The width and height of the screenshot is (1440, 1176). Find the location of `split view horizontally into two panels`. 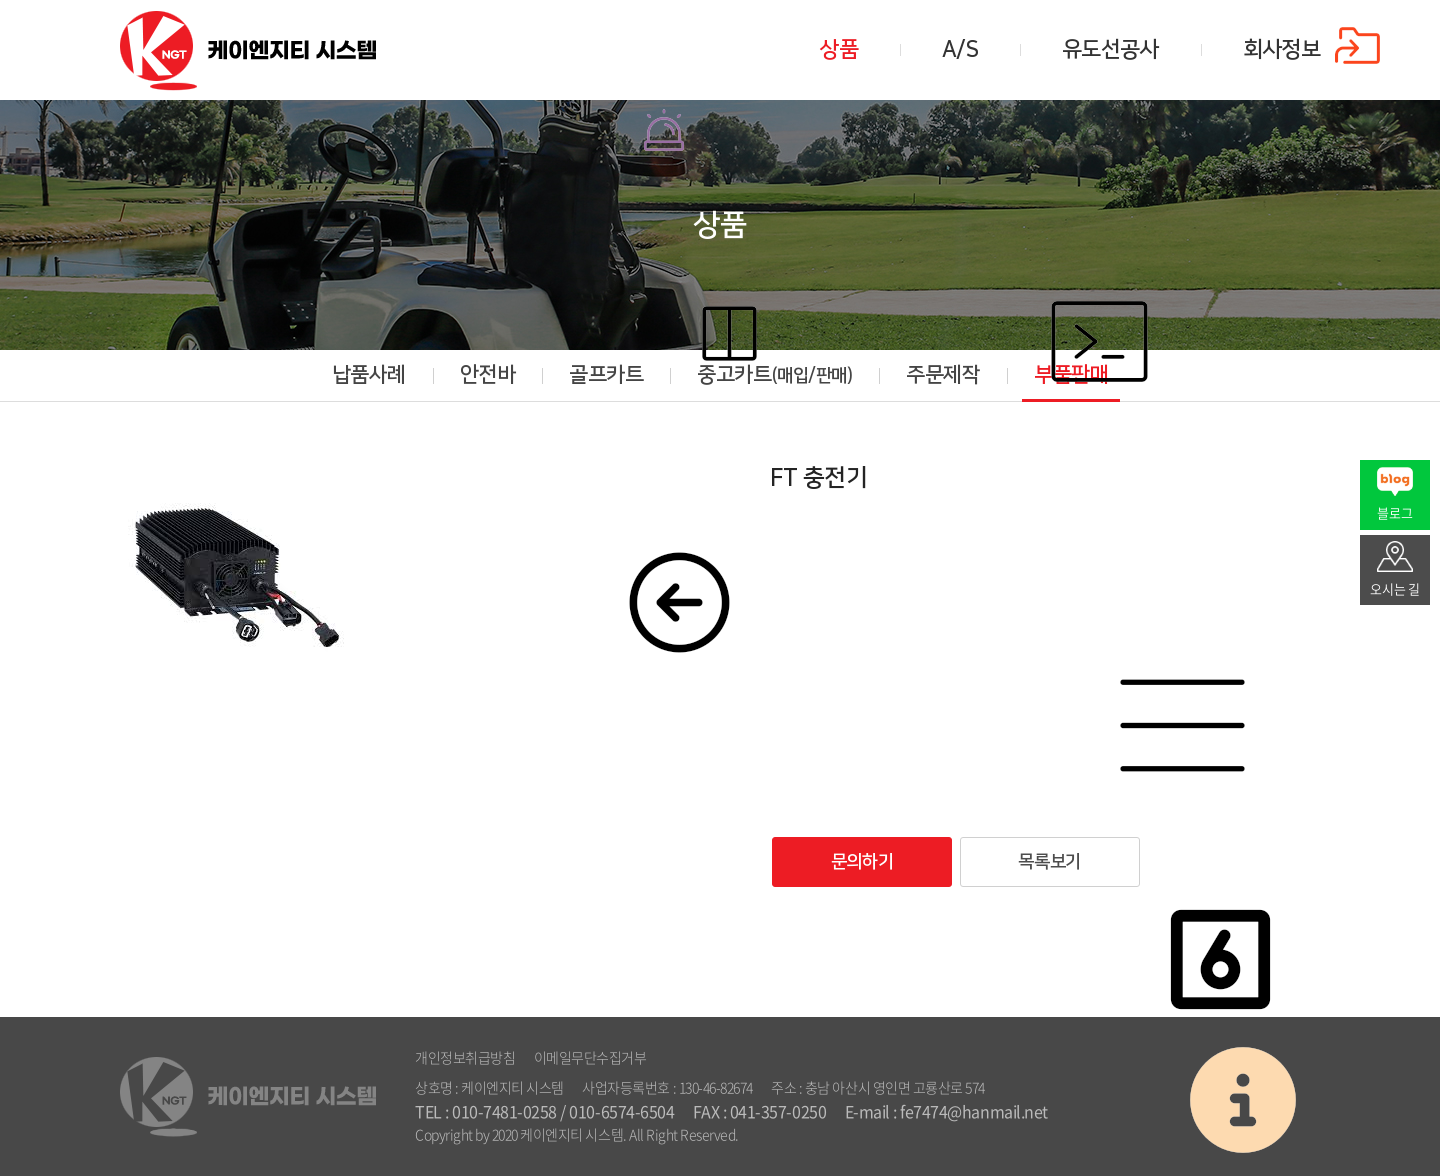

split view horizontally into two panels is located at coordinates (729, 333).